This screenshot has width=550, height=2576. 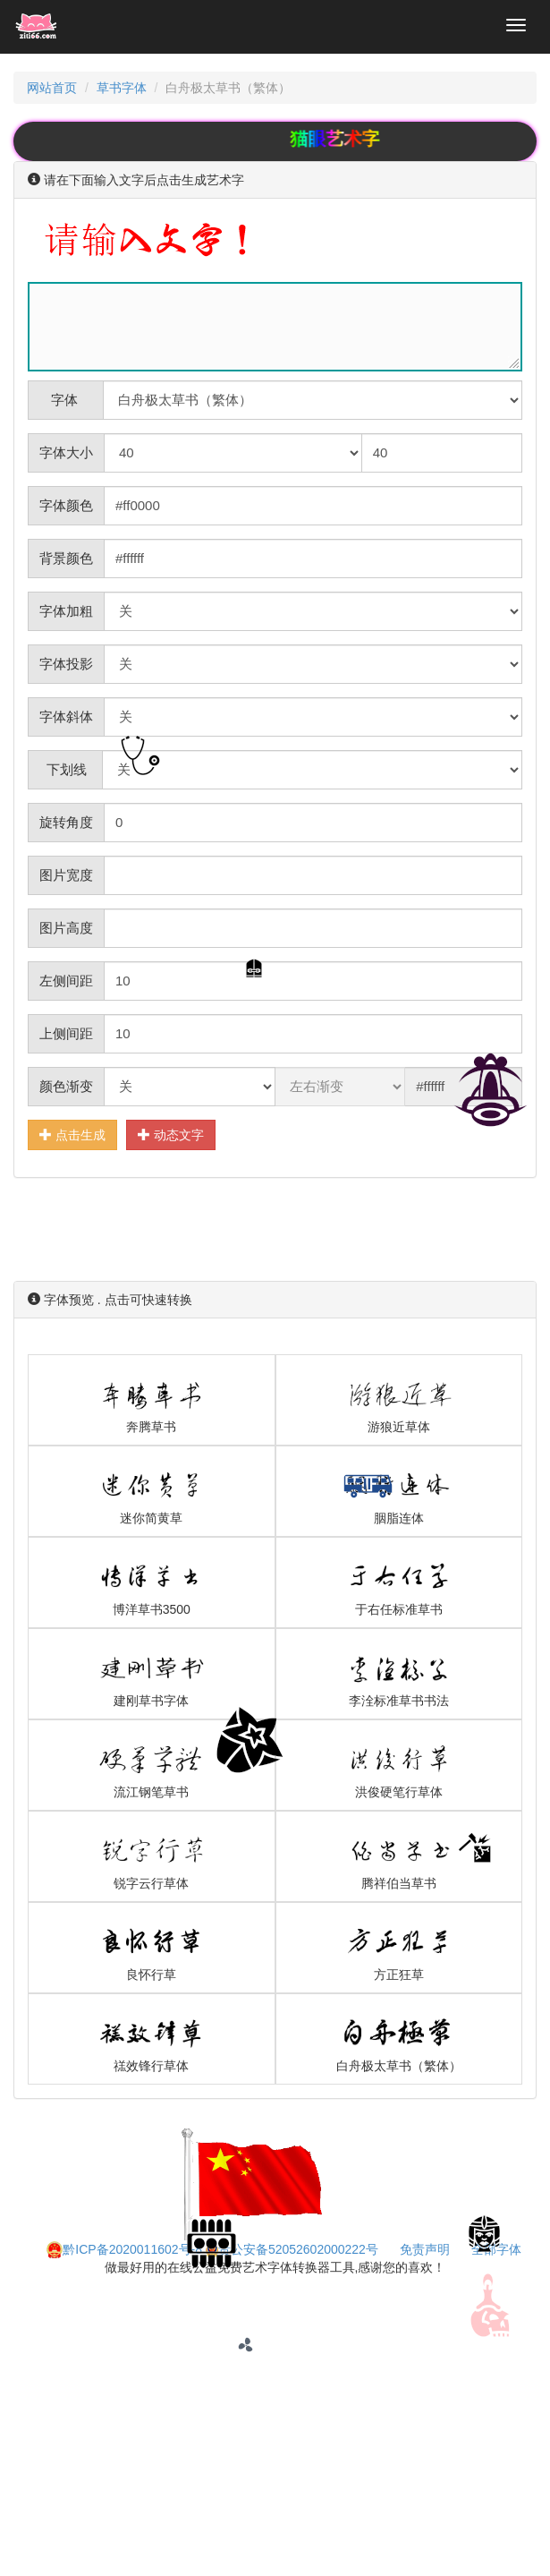 I want to click on break or destroy an item, so click(x=474, y=1846).